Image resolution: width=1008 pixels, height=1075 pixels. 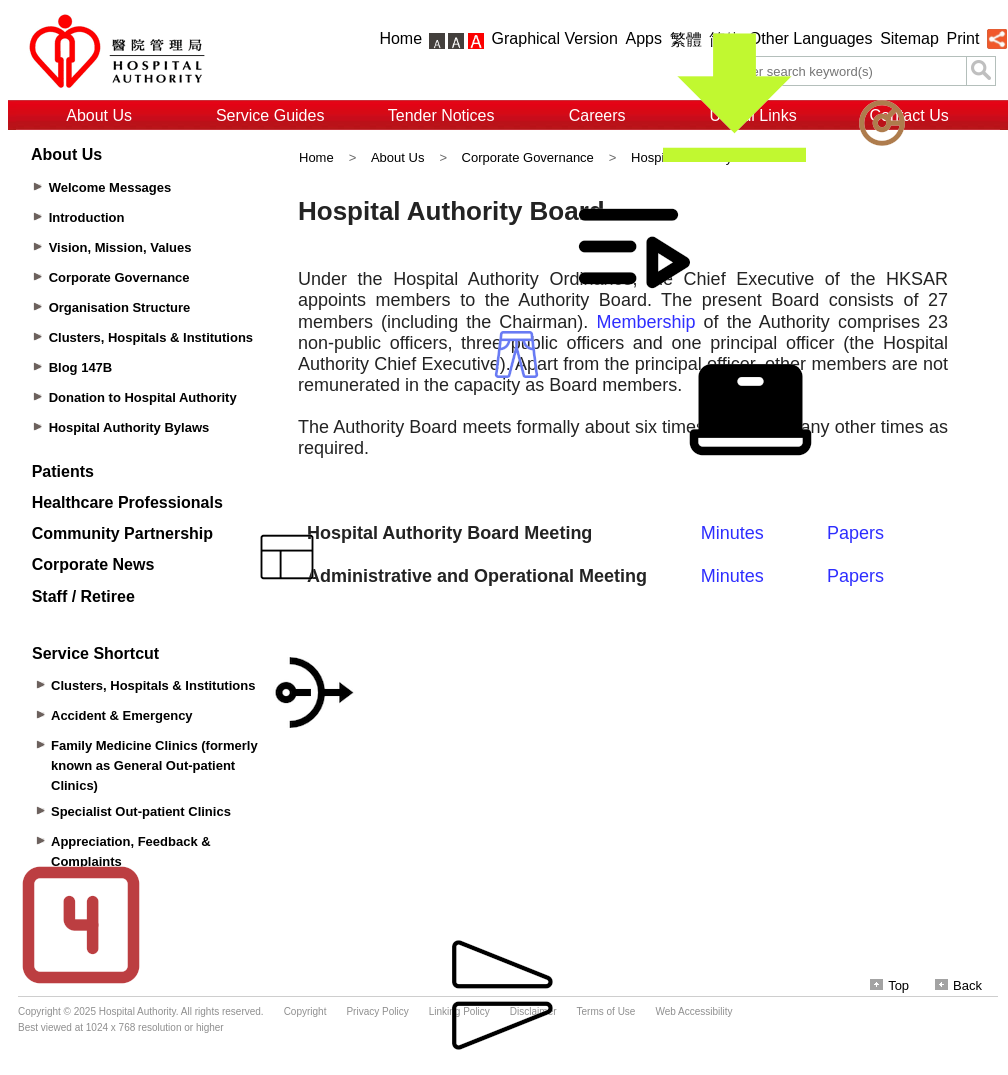 I want to click on switch to desktop view, so click(x=750, y=407).